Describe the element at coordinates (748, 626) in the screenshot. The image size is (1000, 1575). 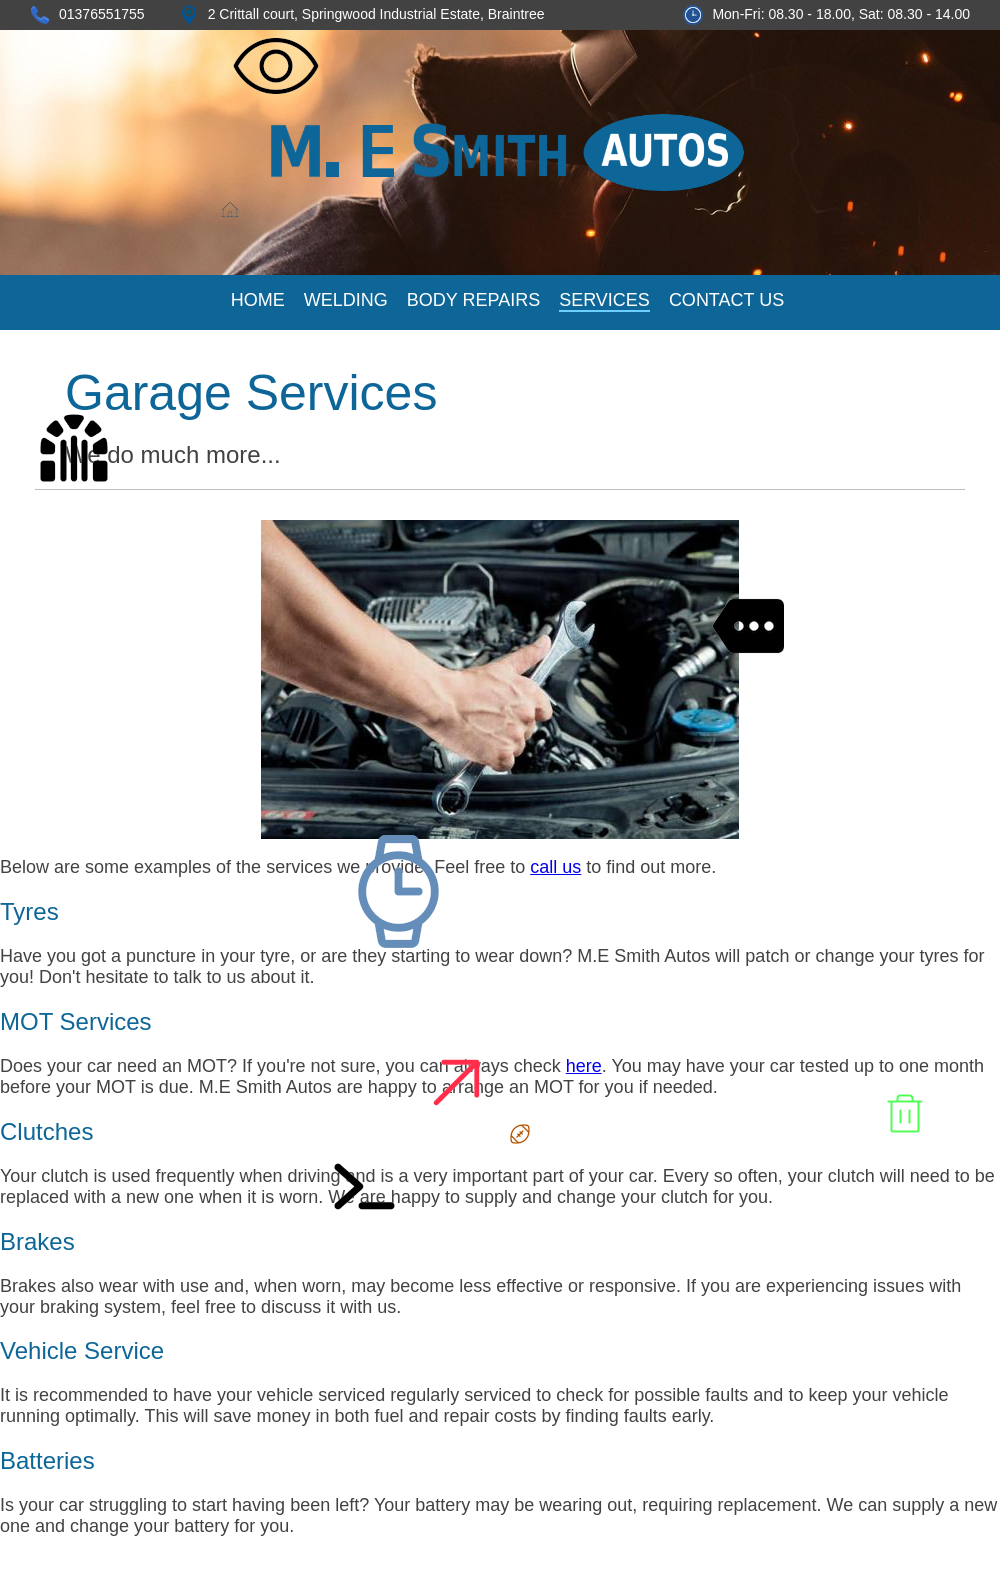
I see `view more notifications` at that location.